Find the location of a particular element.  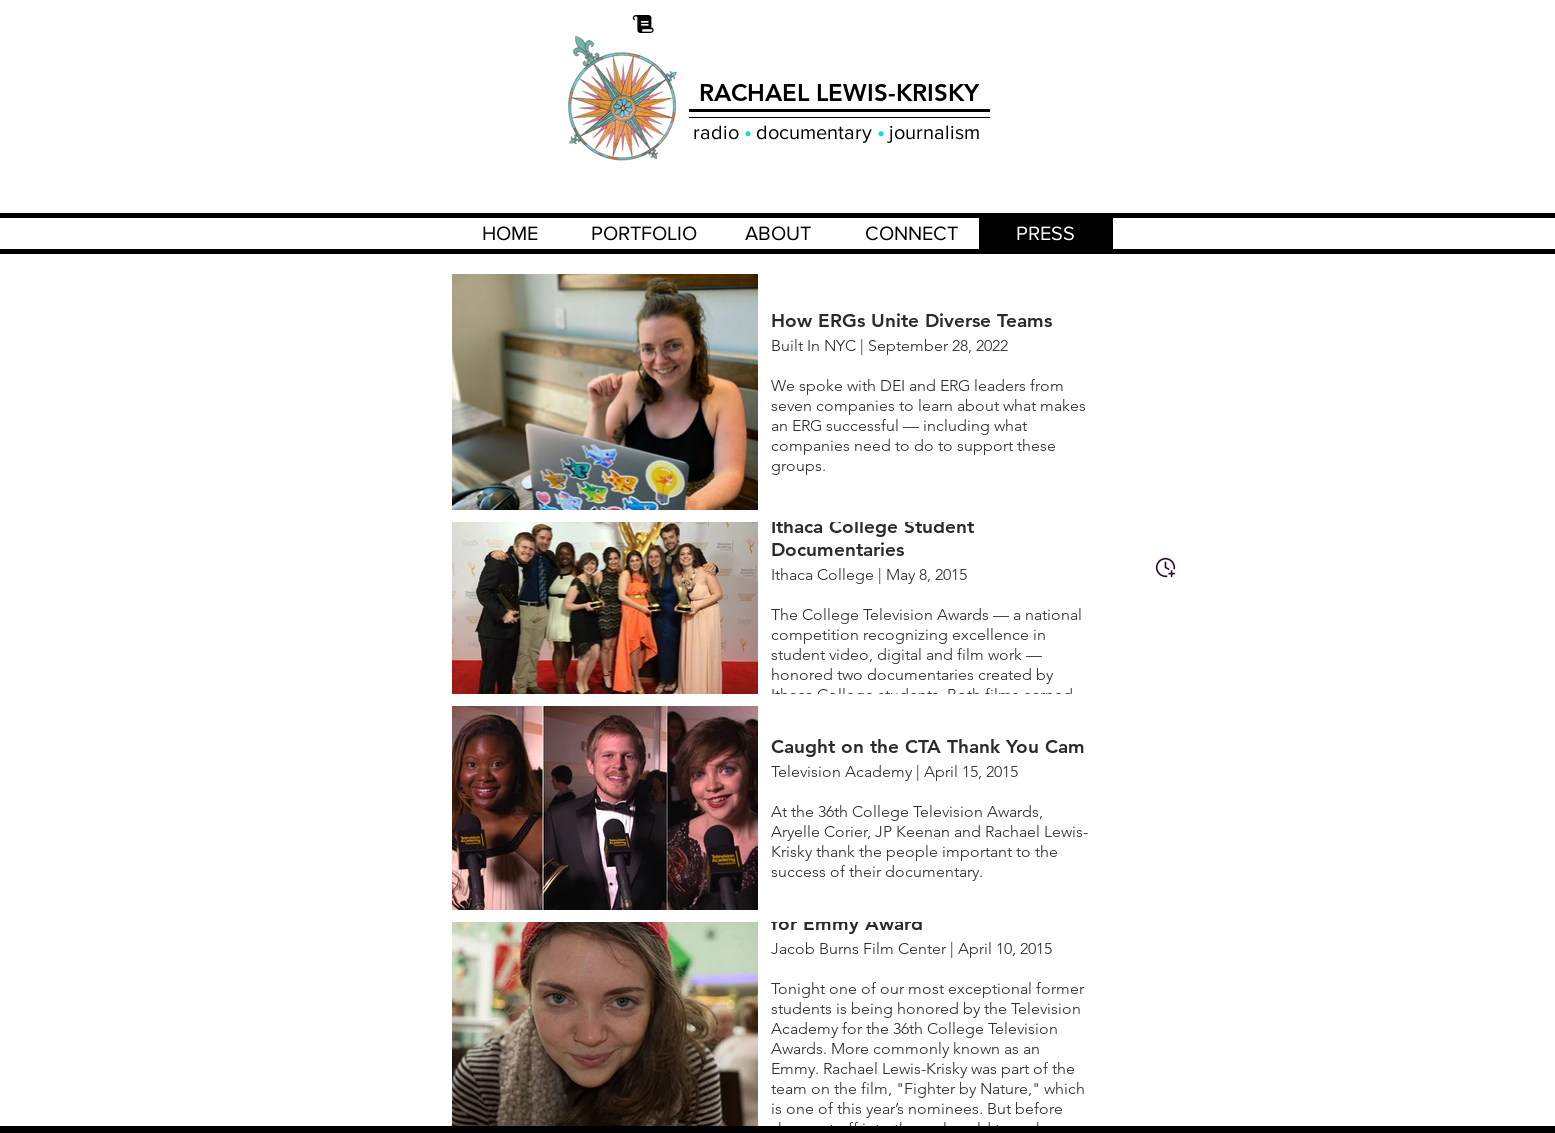

add a new timer or alarm is located at coordinates (1165, 567).